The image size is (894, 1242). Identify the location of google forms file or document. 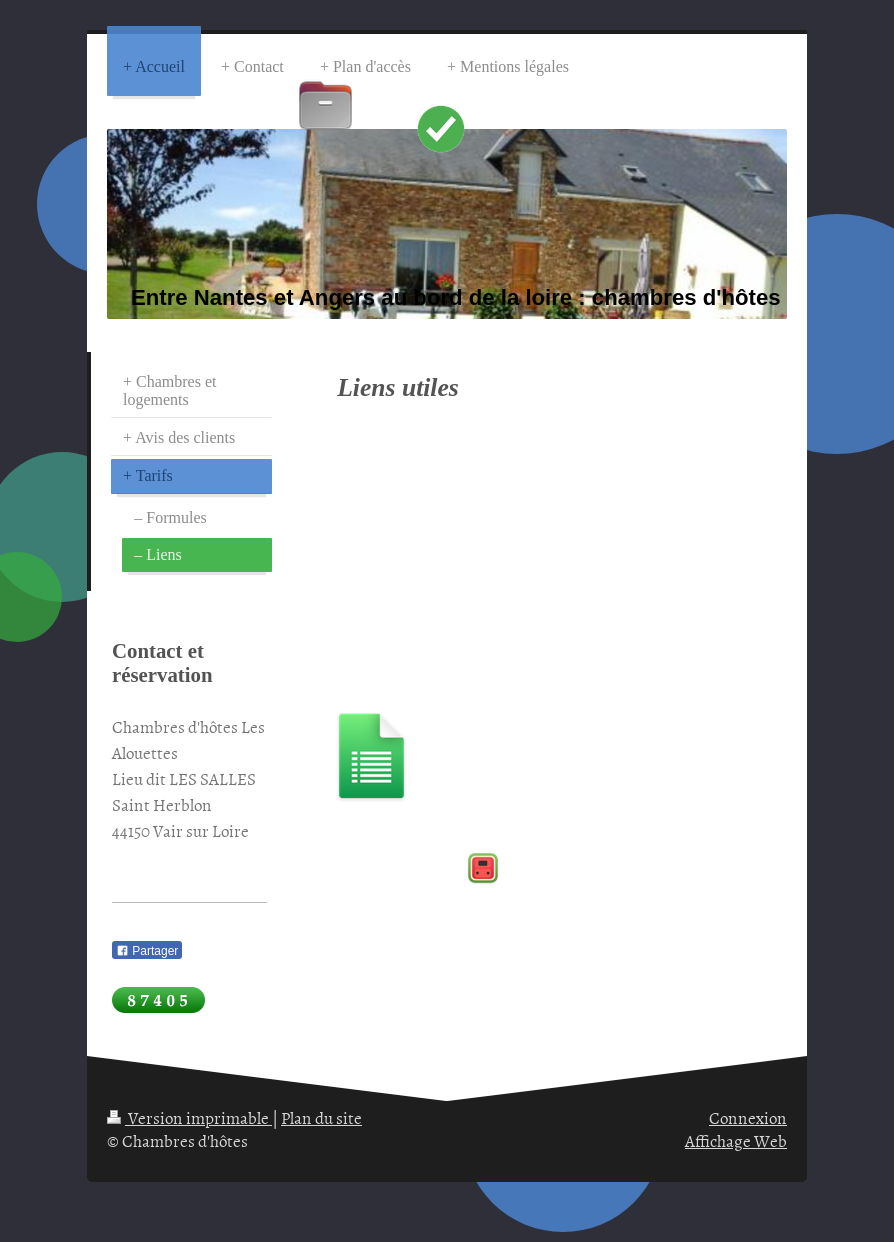
(371, 757).